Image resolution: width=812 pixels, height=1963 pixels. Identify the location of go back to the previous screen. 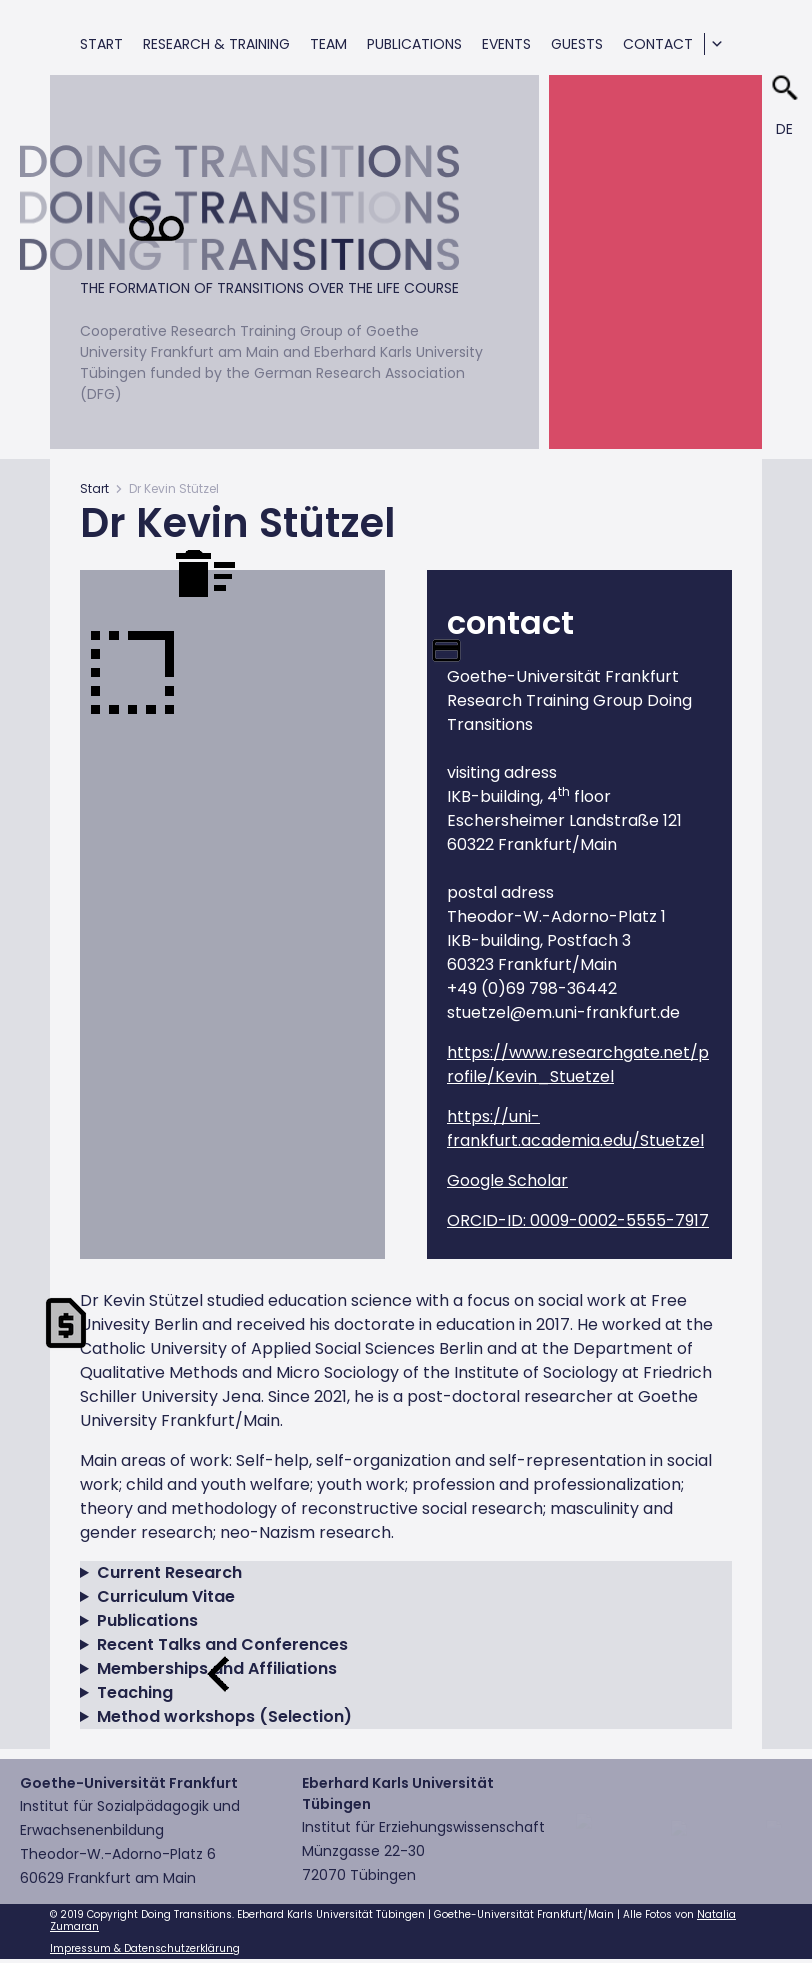
(219, 1674).